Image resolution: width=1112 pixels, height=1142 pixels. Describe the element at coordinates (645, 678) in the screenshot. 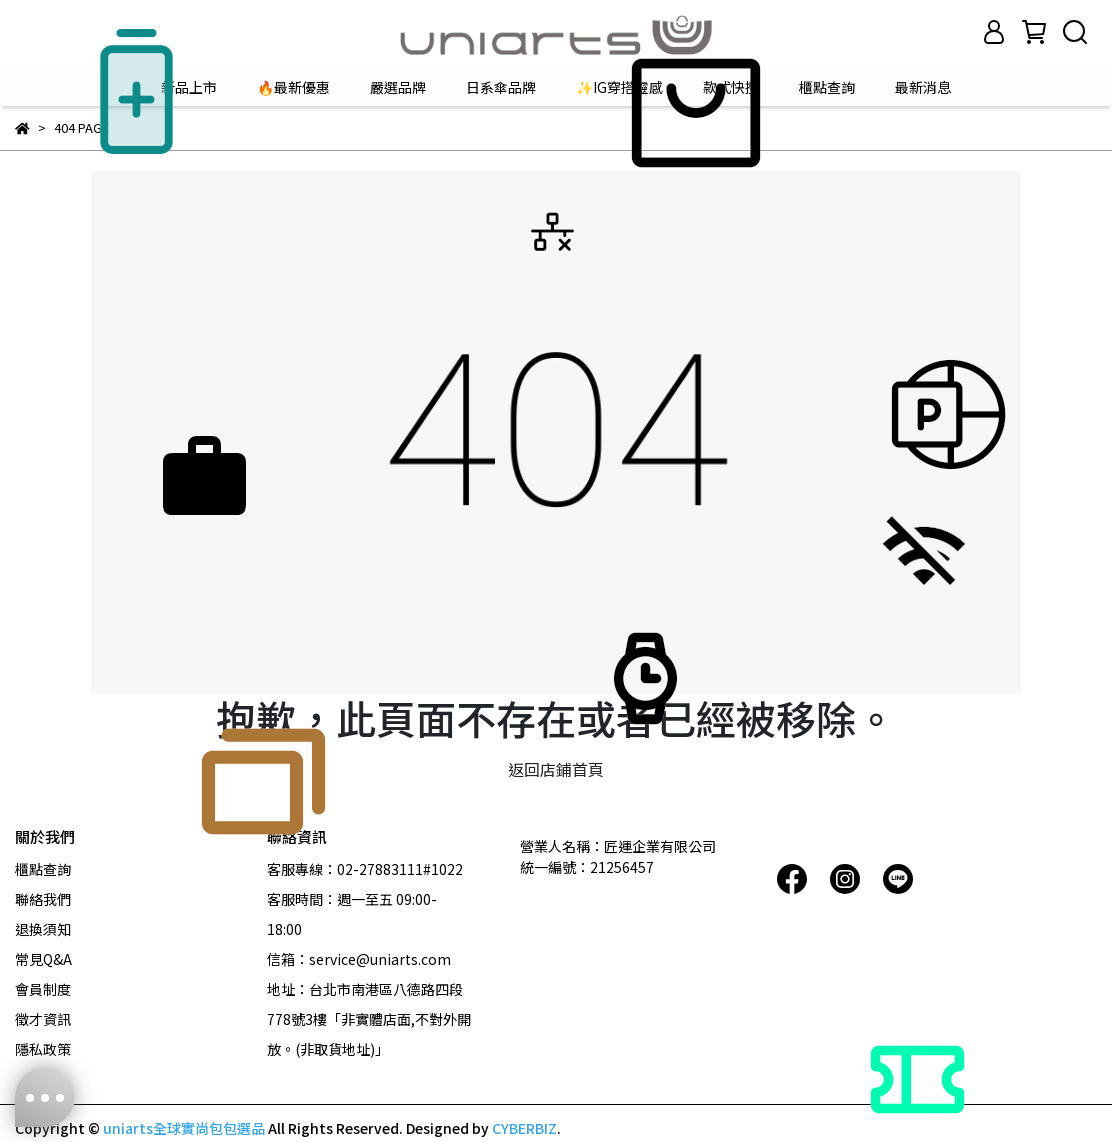

I see `view smartwatch or wearable device settings` at that location.